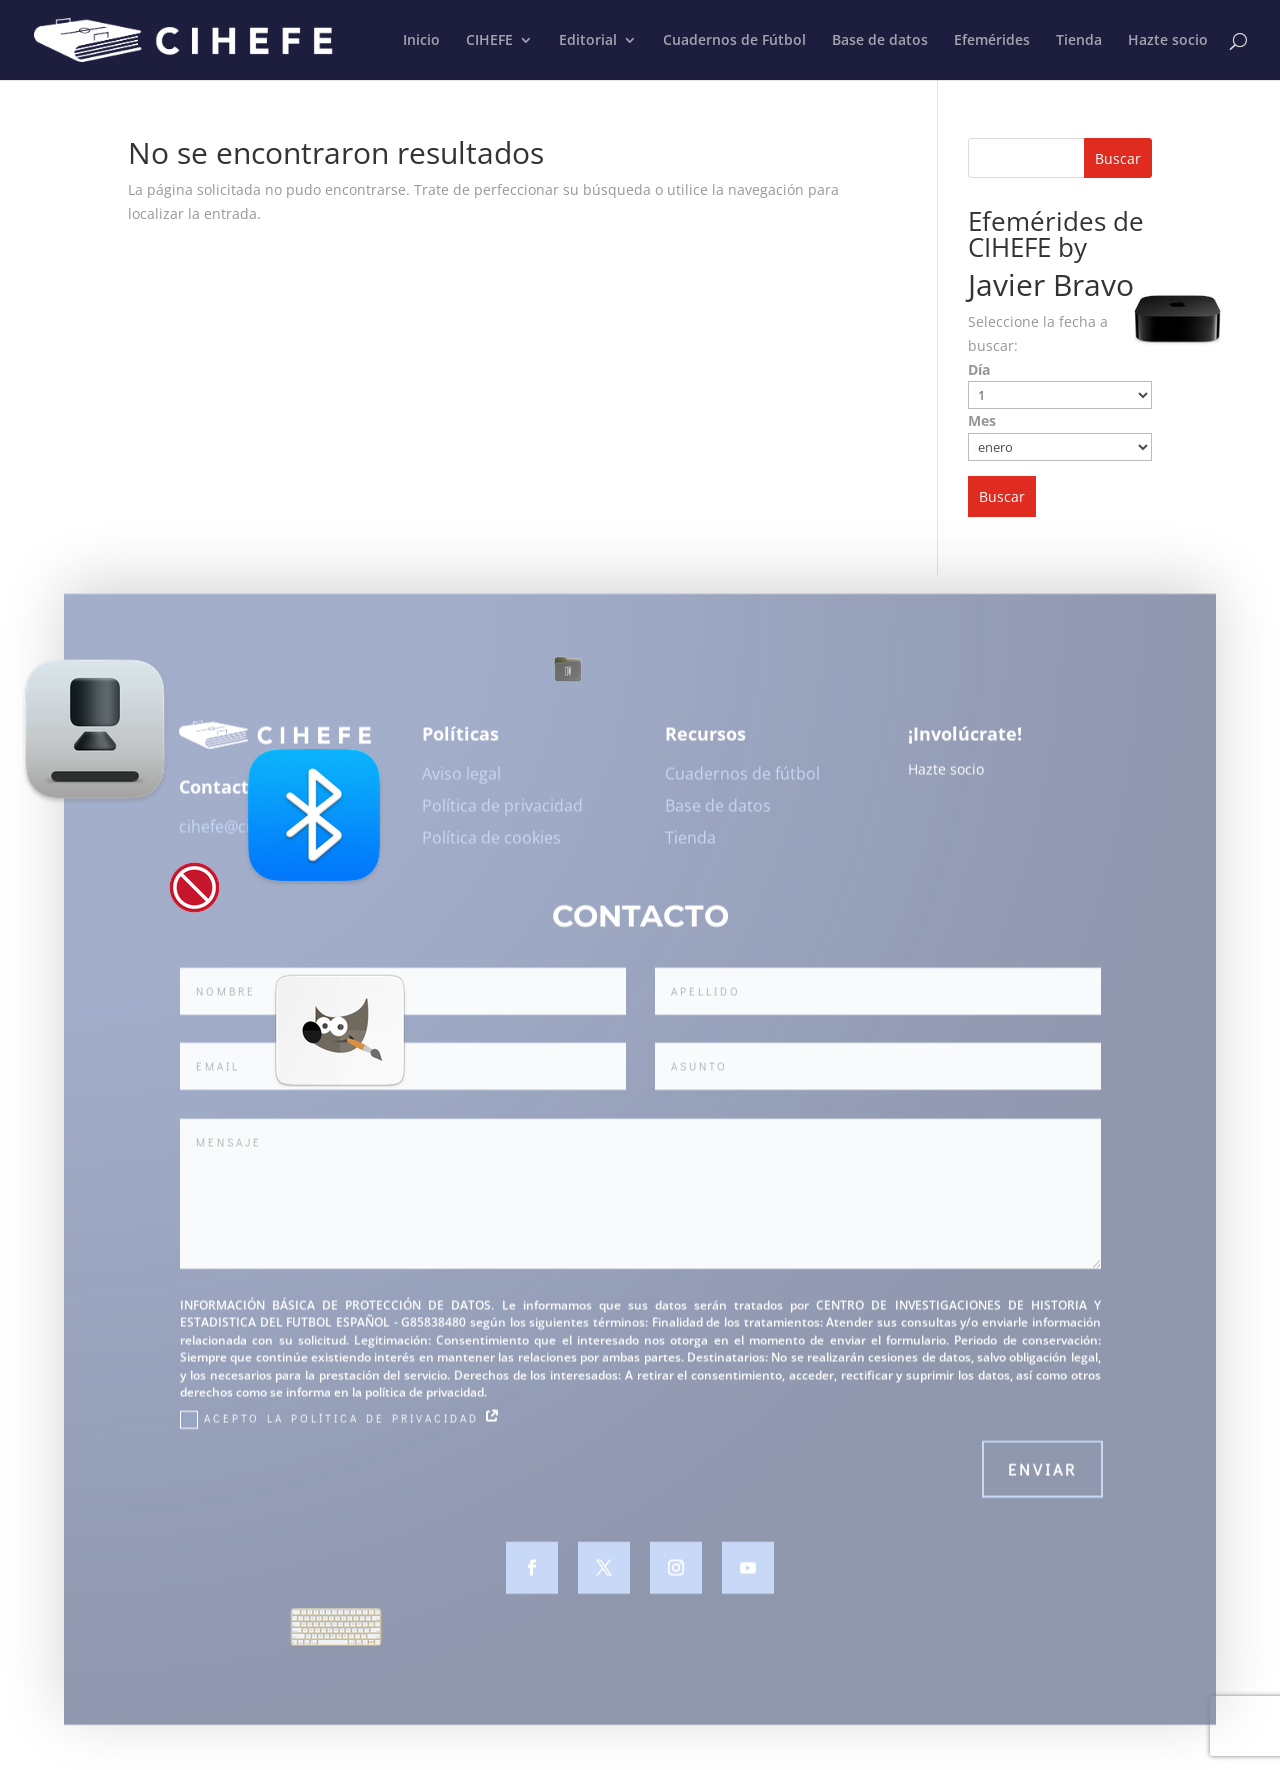  What do you see at coordinates (340, 1026) in the screenshot?
I see `open a GIMP image file` at bounding box center [340, 1026].